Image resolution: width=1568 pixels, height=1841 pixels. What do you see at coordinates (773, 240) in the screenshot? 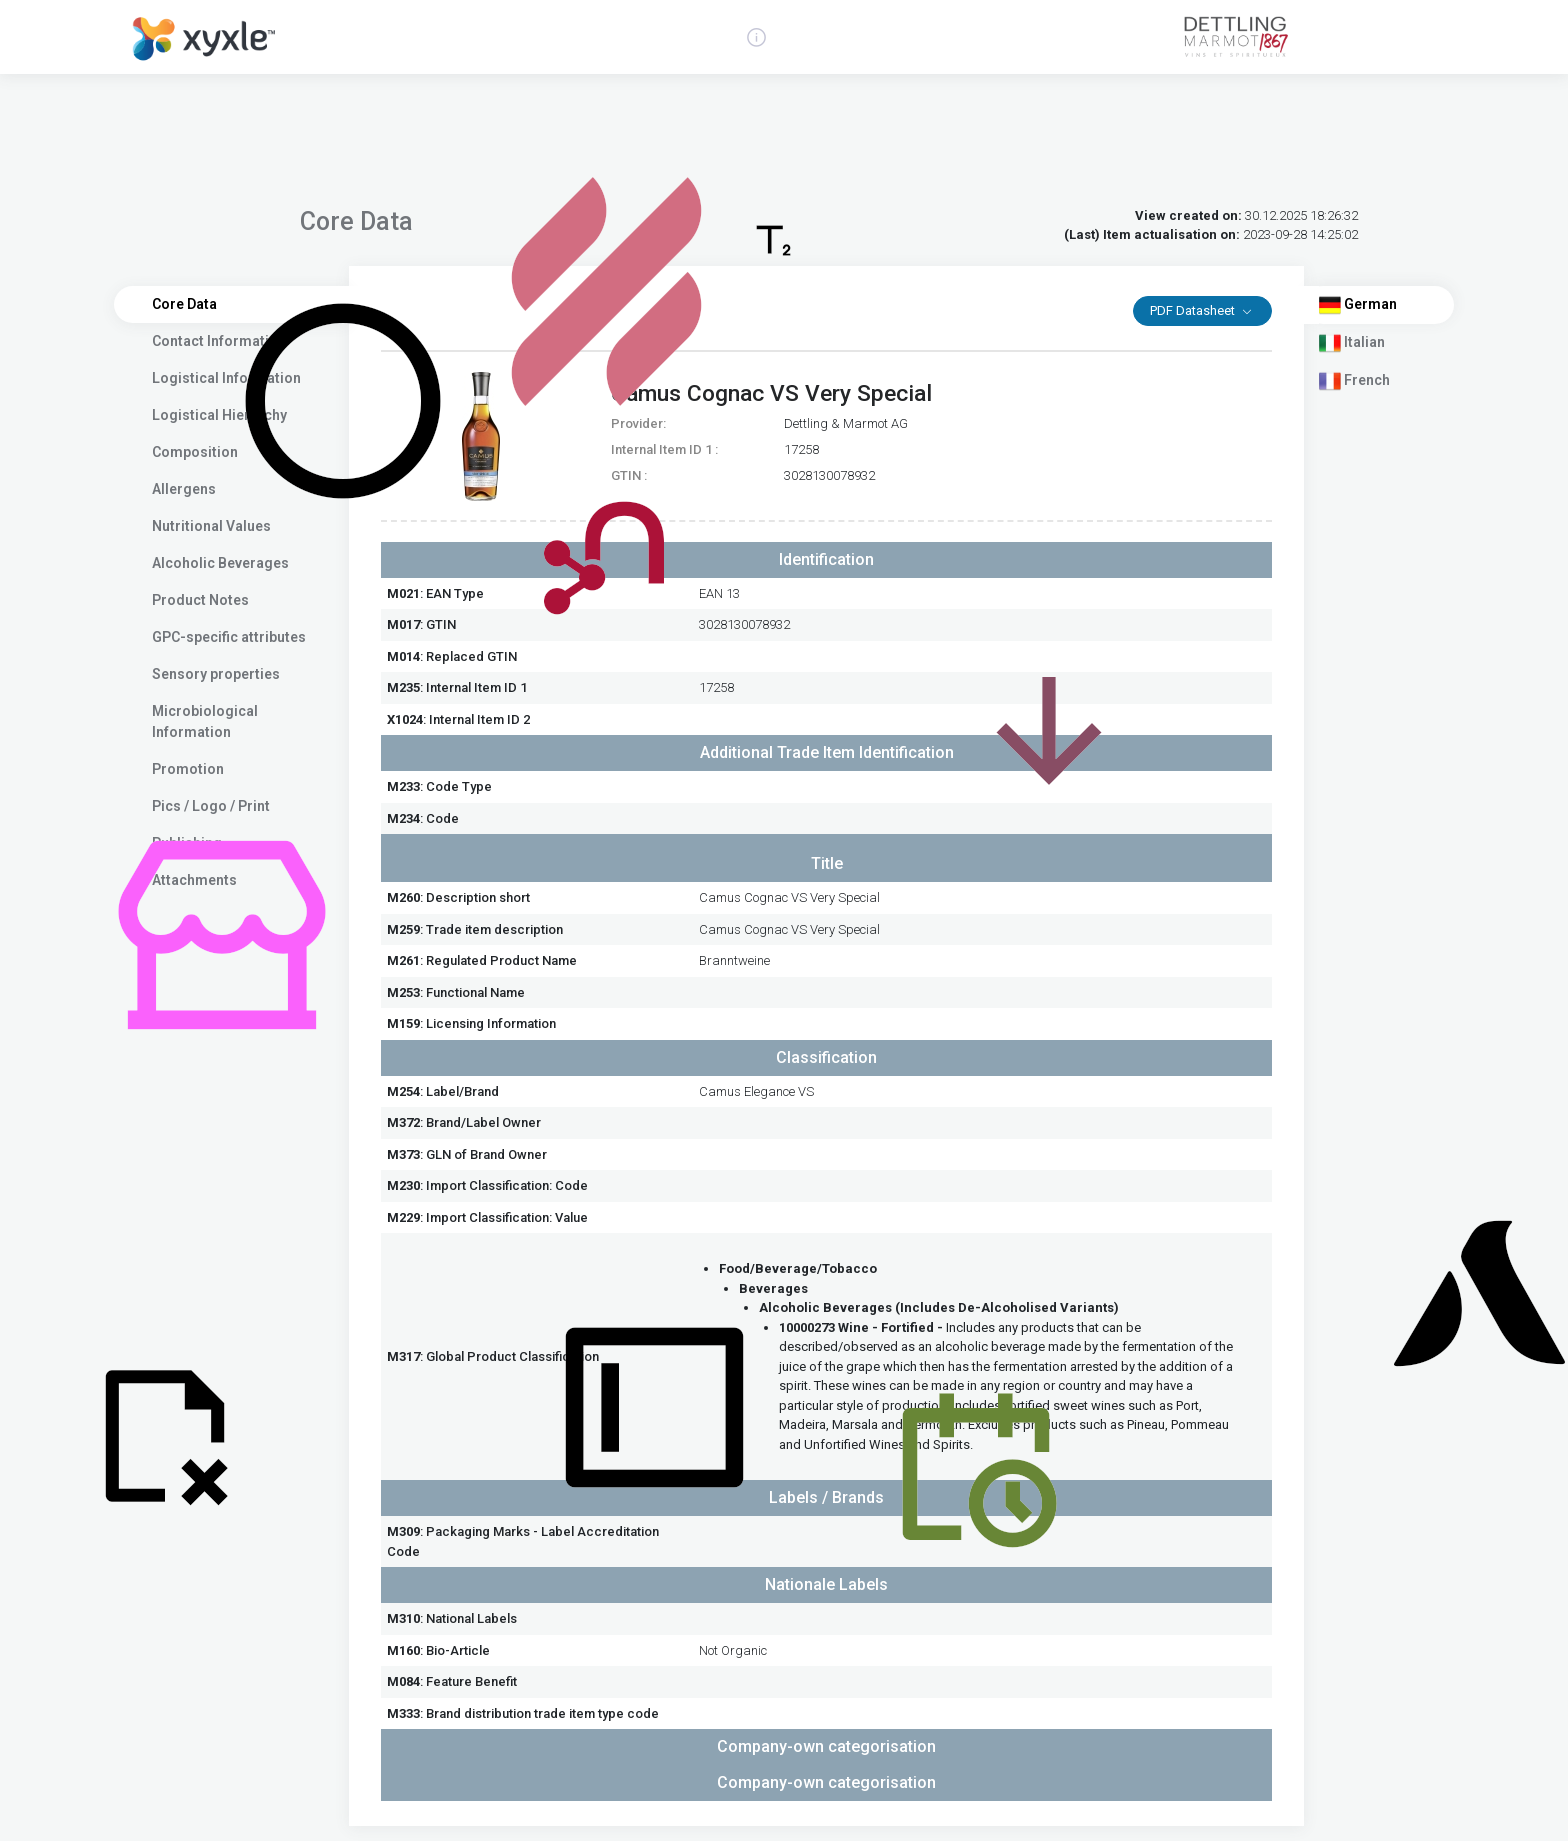
I see `format text as subscript` at bounding box center [773, 240].